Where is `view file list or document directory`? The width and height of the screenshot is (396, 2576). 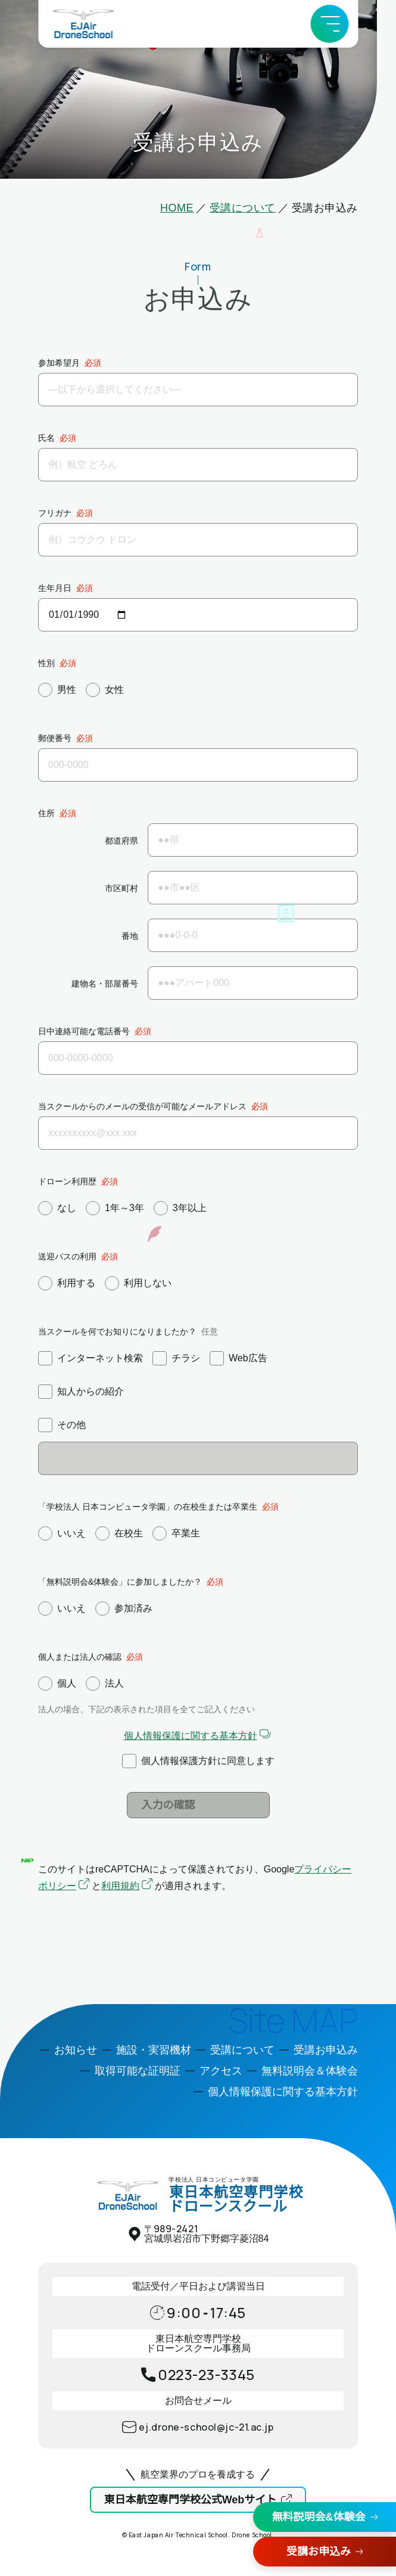 view file list or document directory is located at coordinates (286, 913).